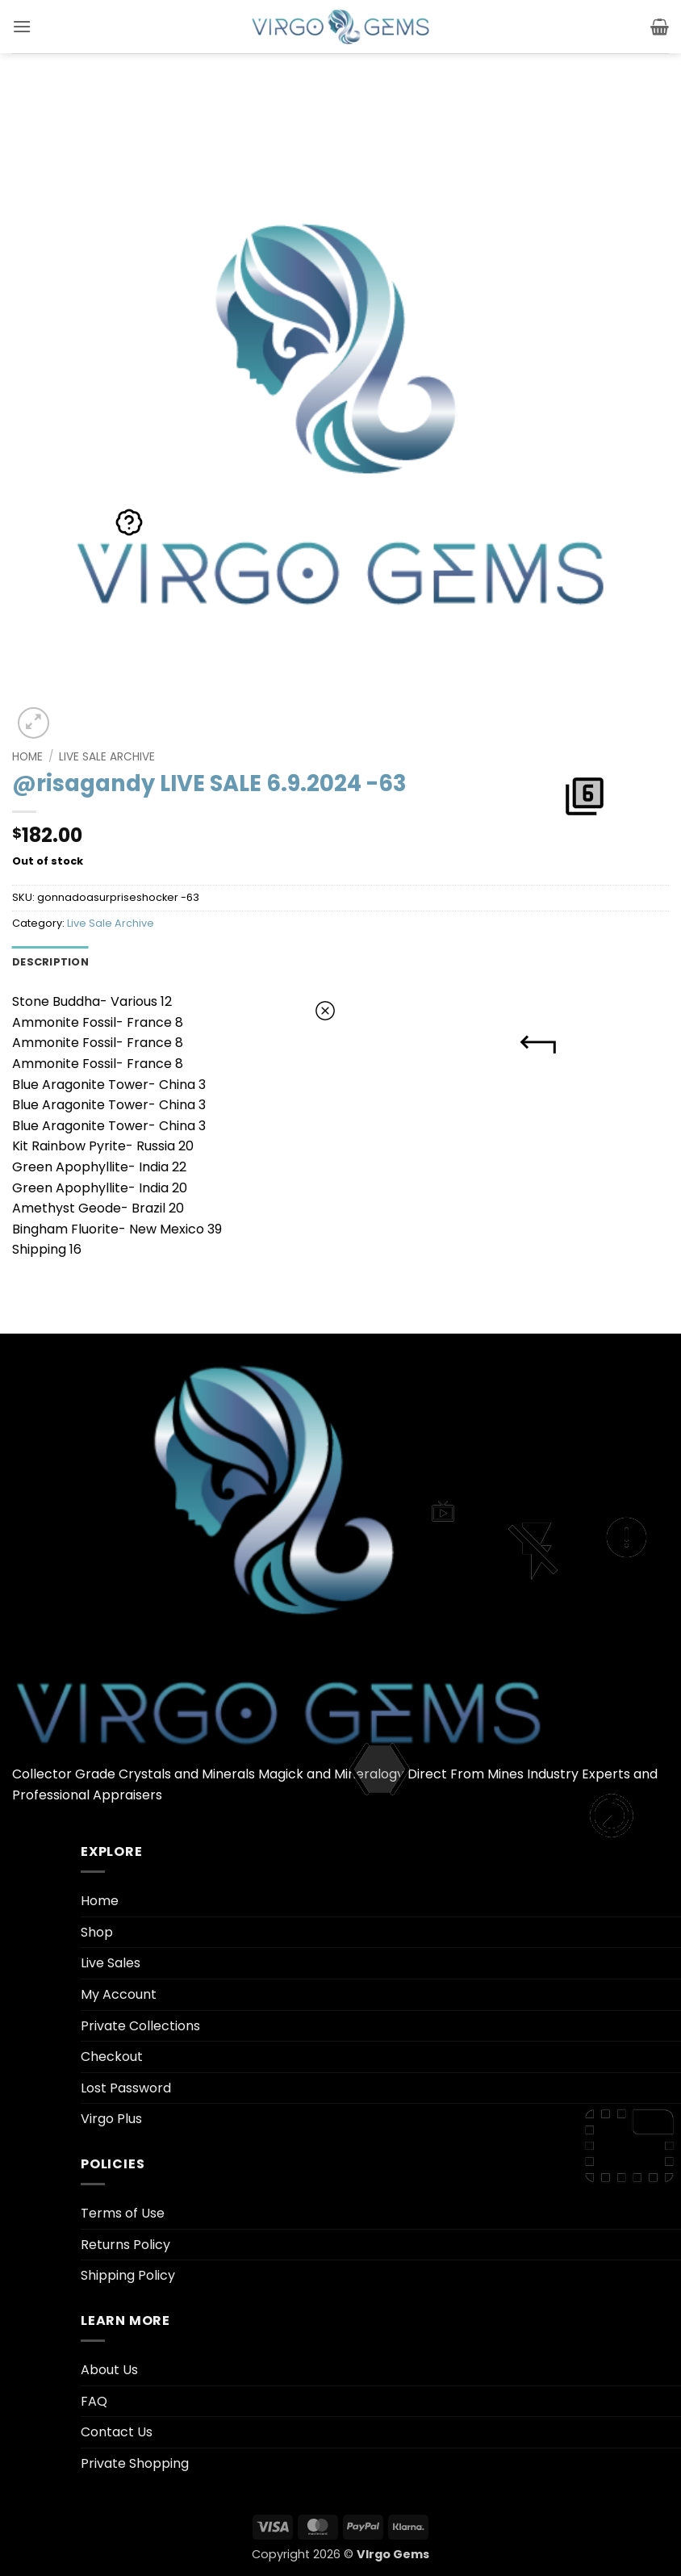  I want to click on disable camera flash, so click(537, 1551).